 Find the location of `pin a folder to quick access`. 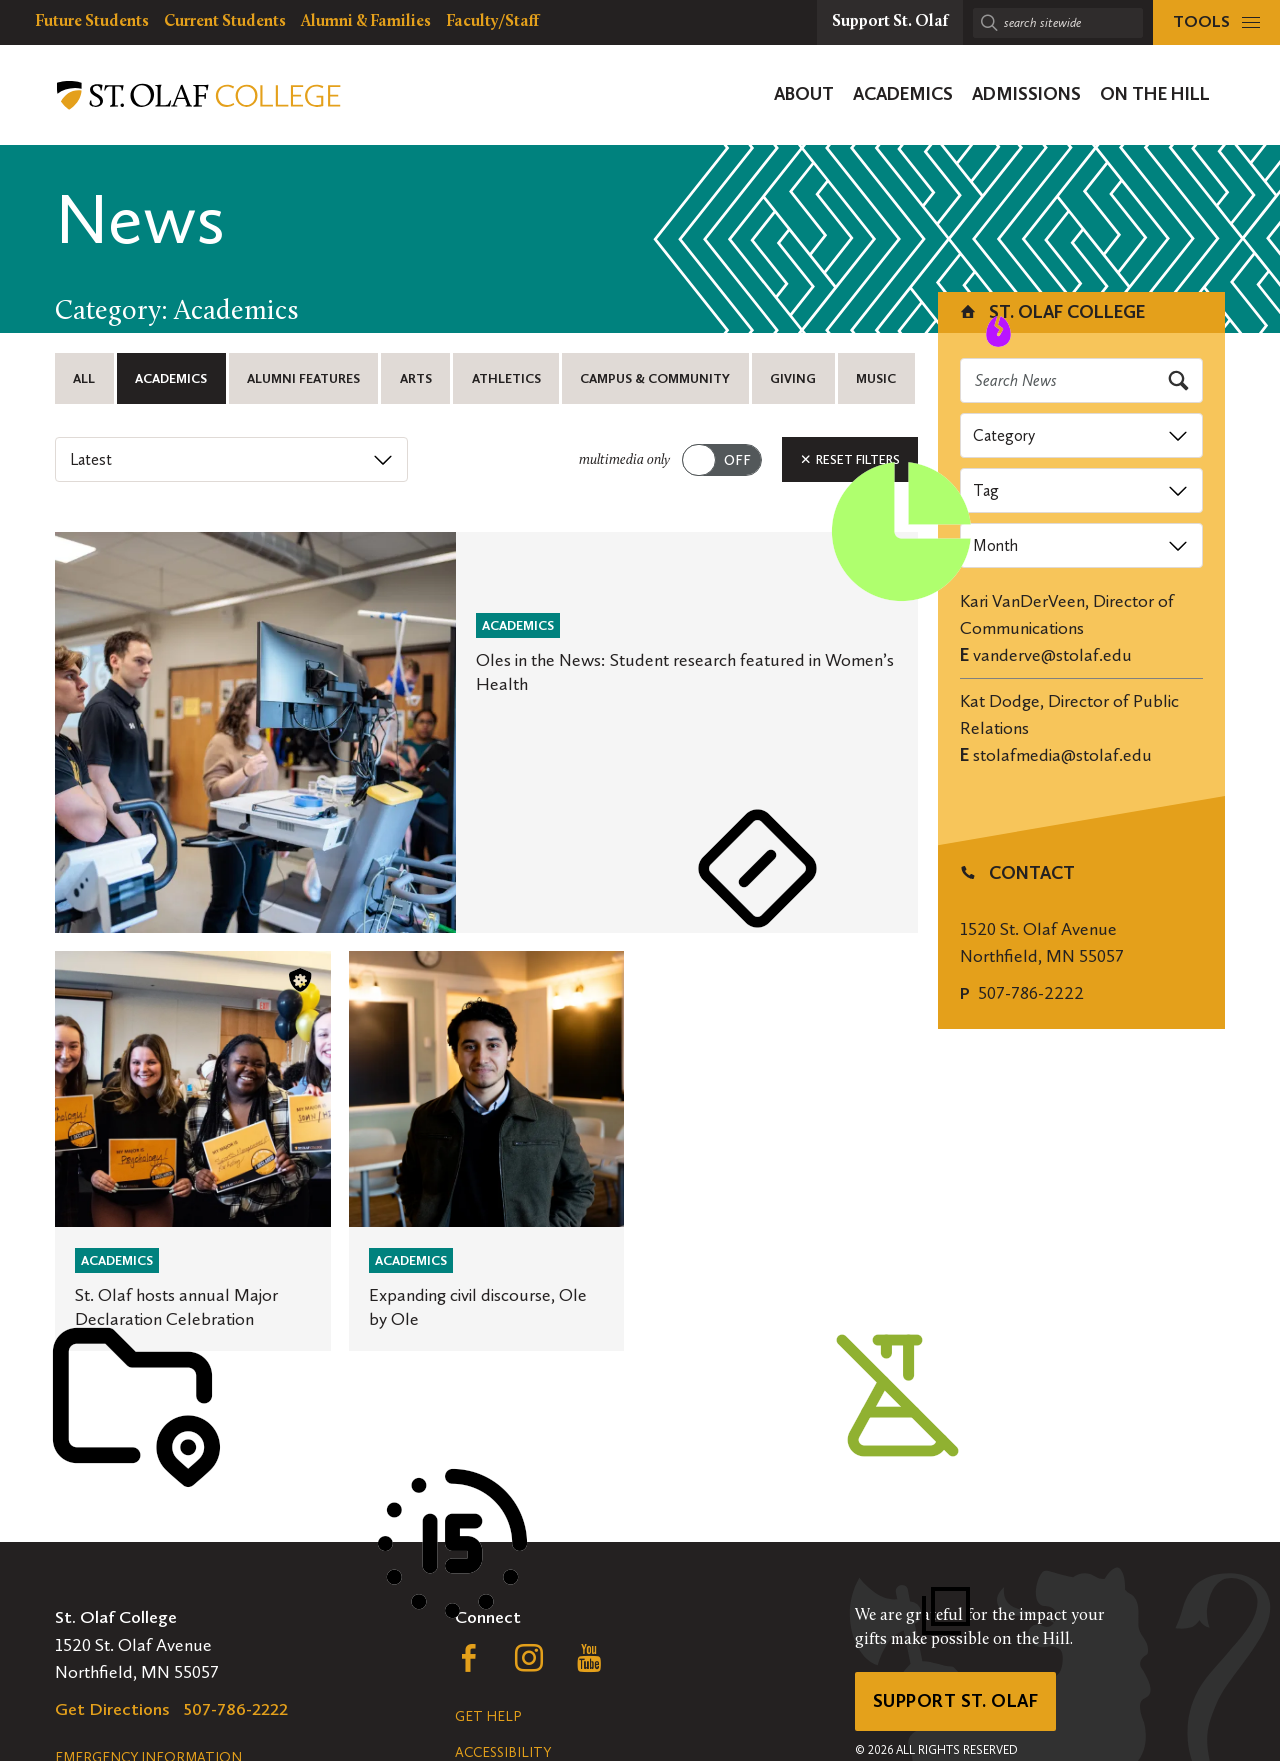

pin a folder to quick access is located at coordinates (132, 1399).